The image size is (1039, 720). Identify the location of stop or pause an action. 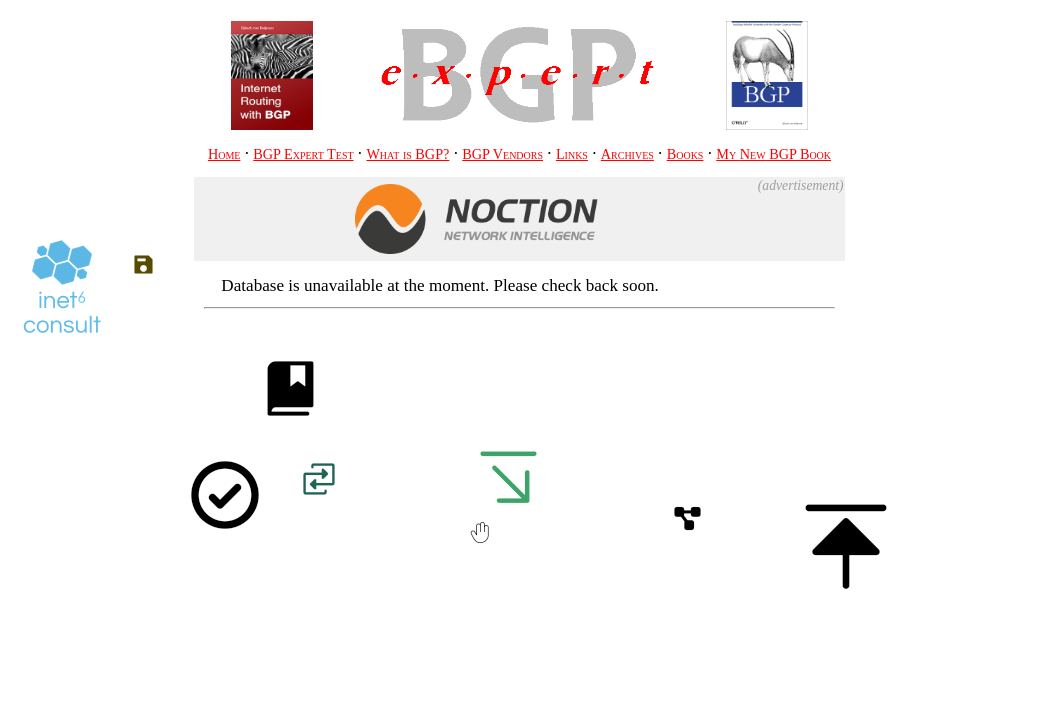
(480, 532).